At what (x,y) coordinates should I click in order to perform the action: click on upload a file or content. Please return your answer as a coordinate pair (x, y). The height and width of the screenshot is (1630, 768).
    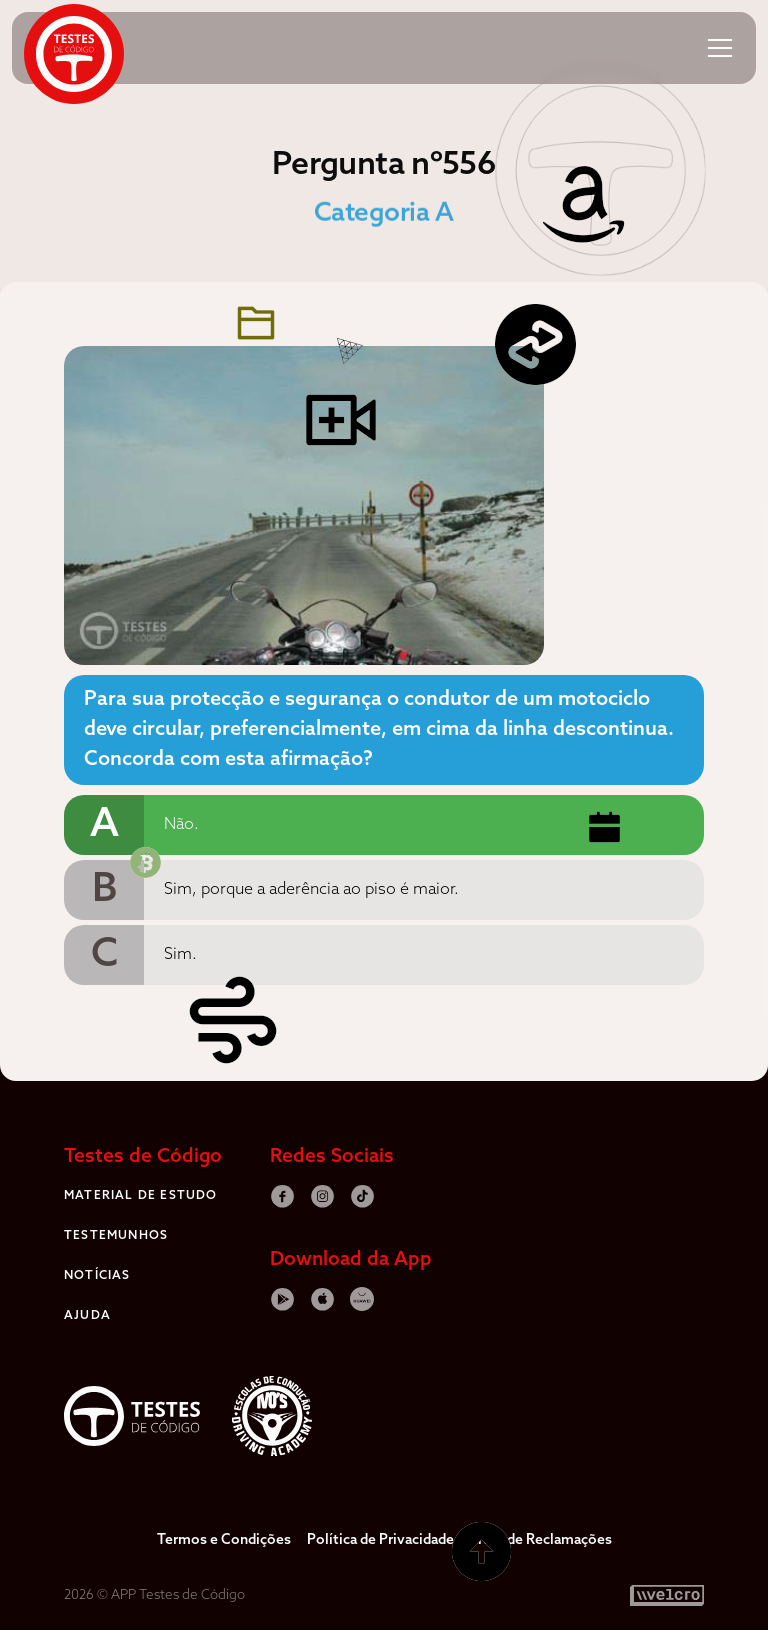
    Looking at the image, I should click on (481, 1551).